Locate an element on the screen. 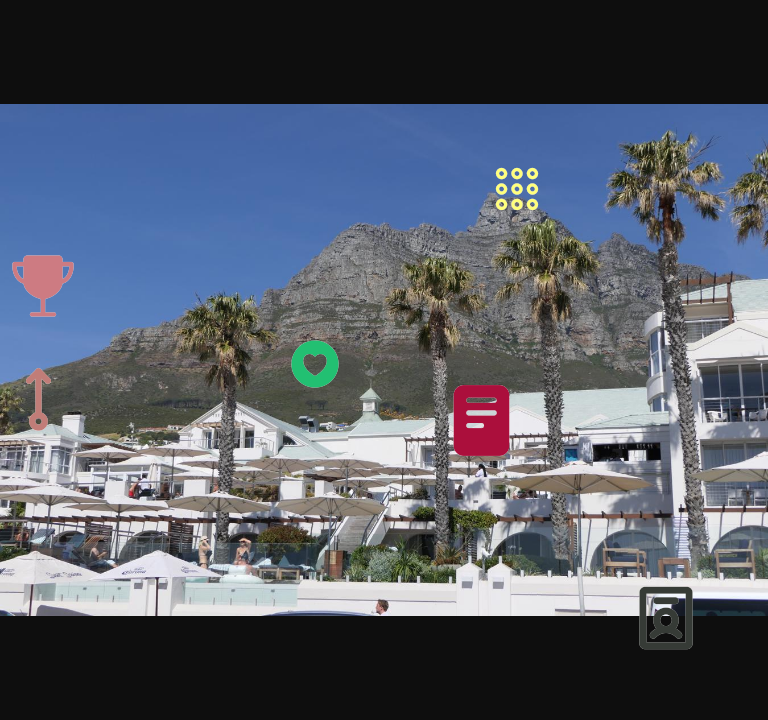  open reader mode for distraction-free viewing is located at coordinates (481, 420).